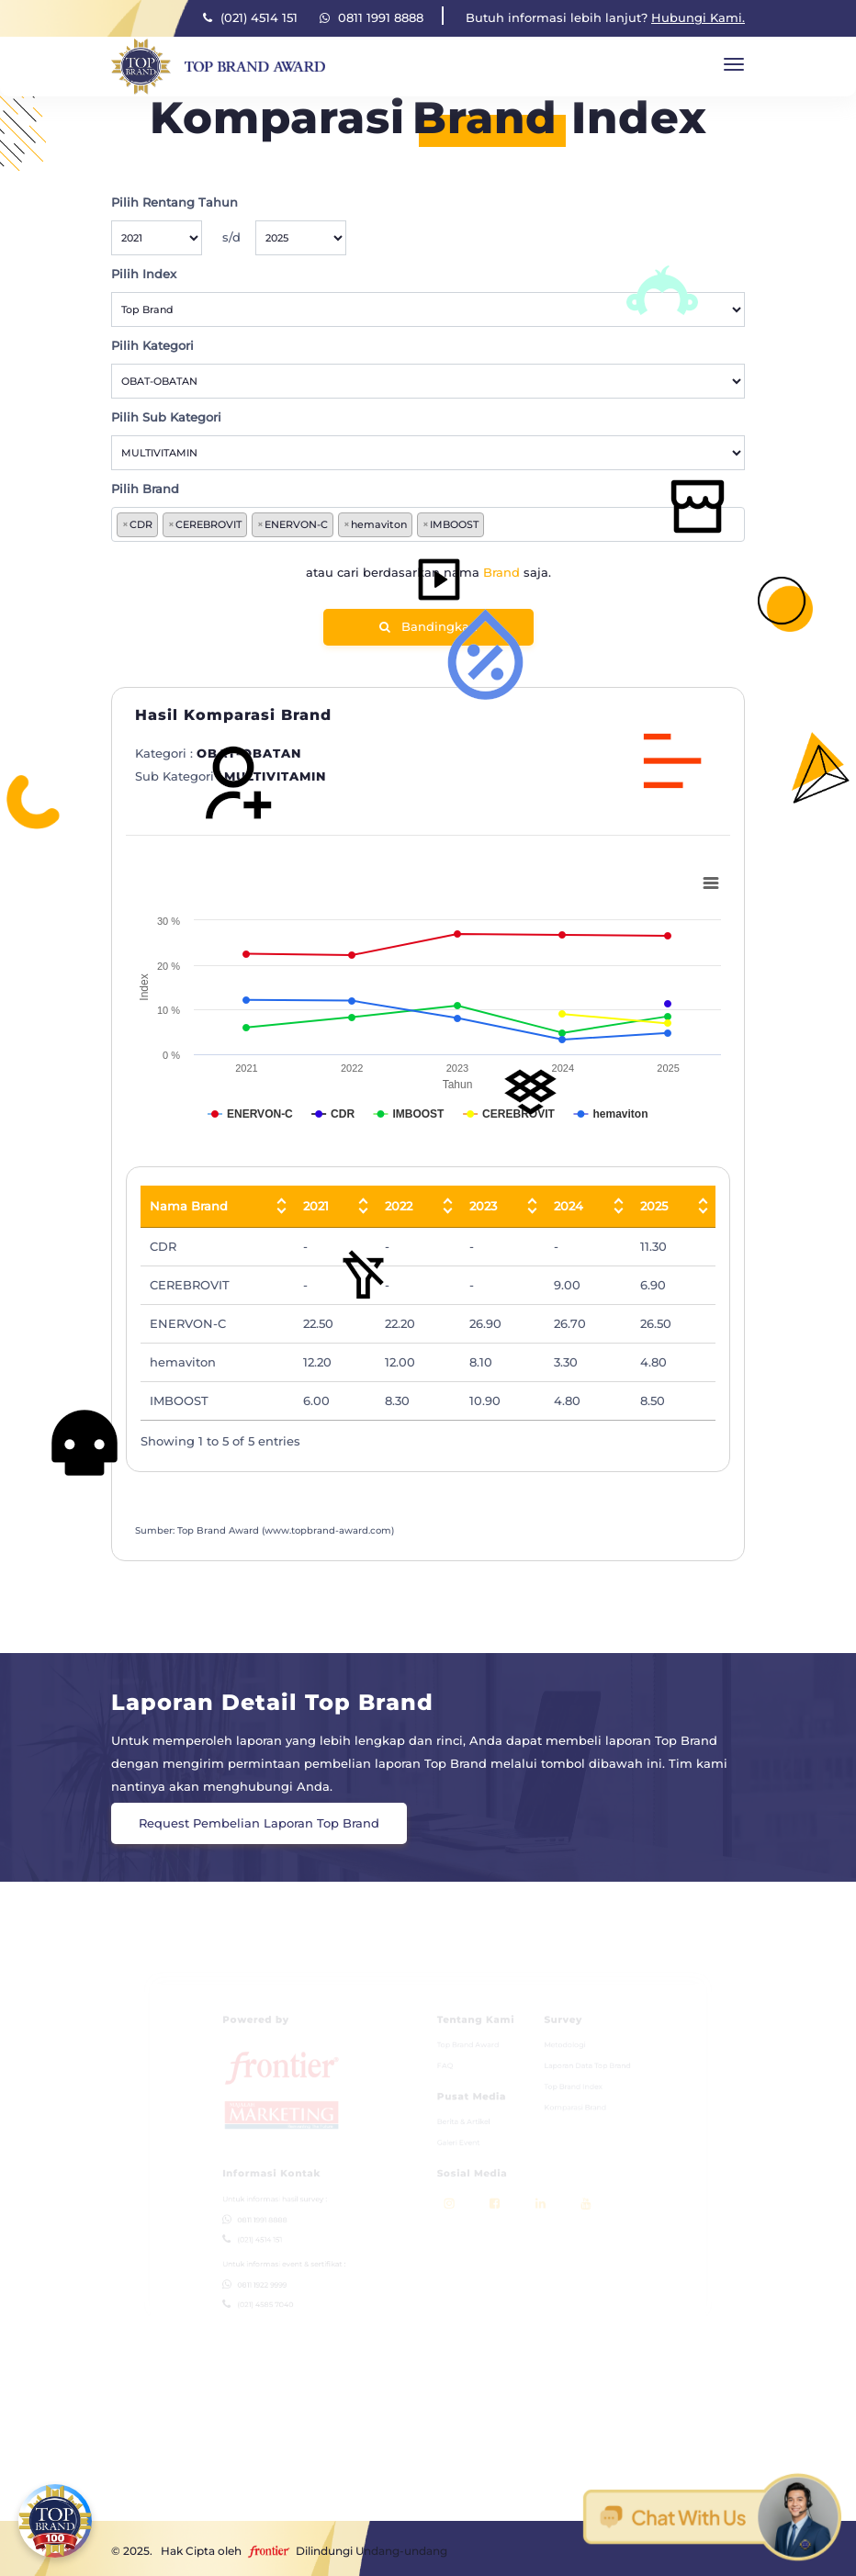 This screenshot has height=2576, width=856. What do you see at coordinates (439, 579) in the screenshot?
I see `play video content` at bounding box center [439, 579].